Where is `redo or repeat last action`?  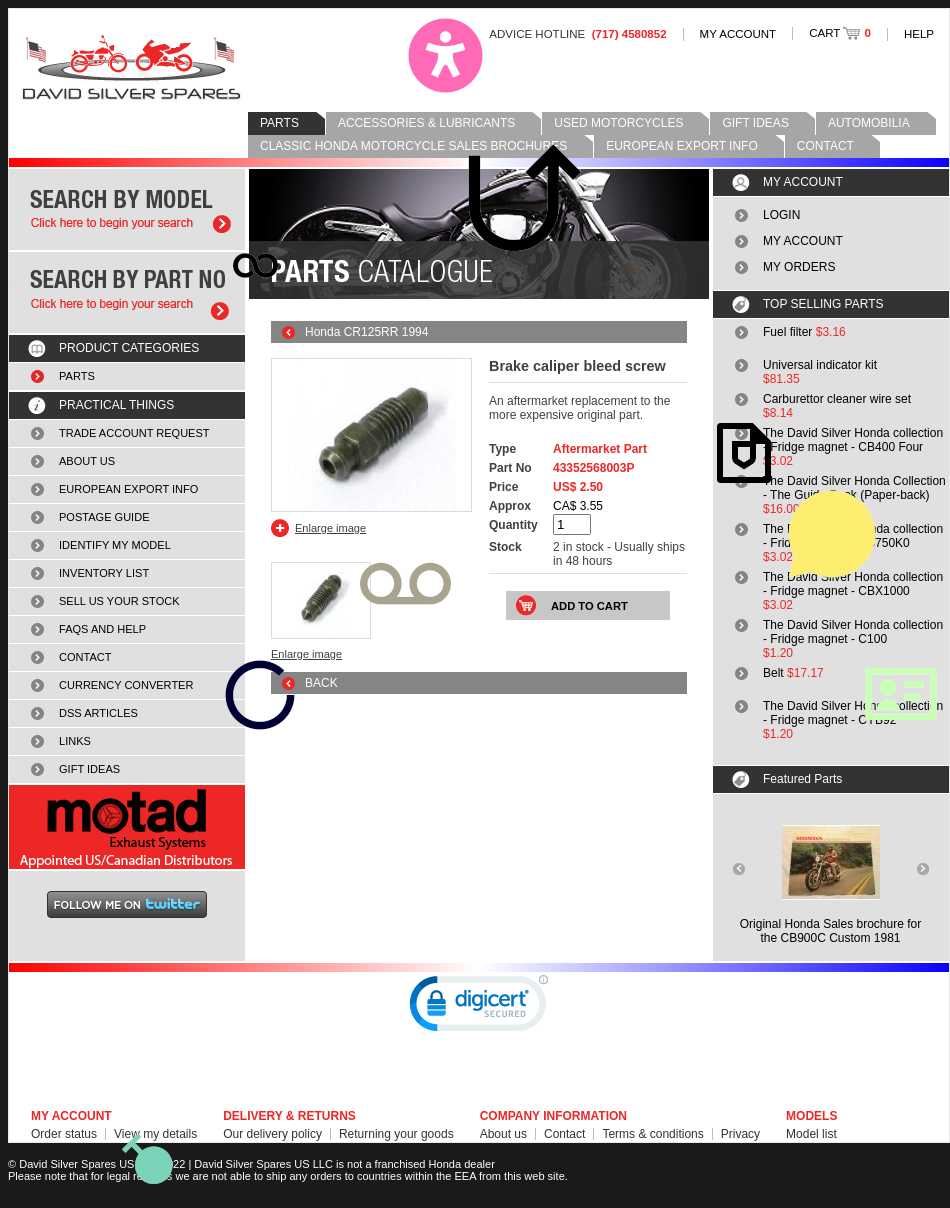
redo or repeat last action is located at coordinates (519, 200).